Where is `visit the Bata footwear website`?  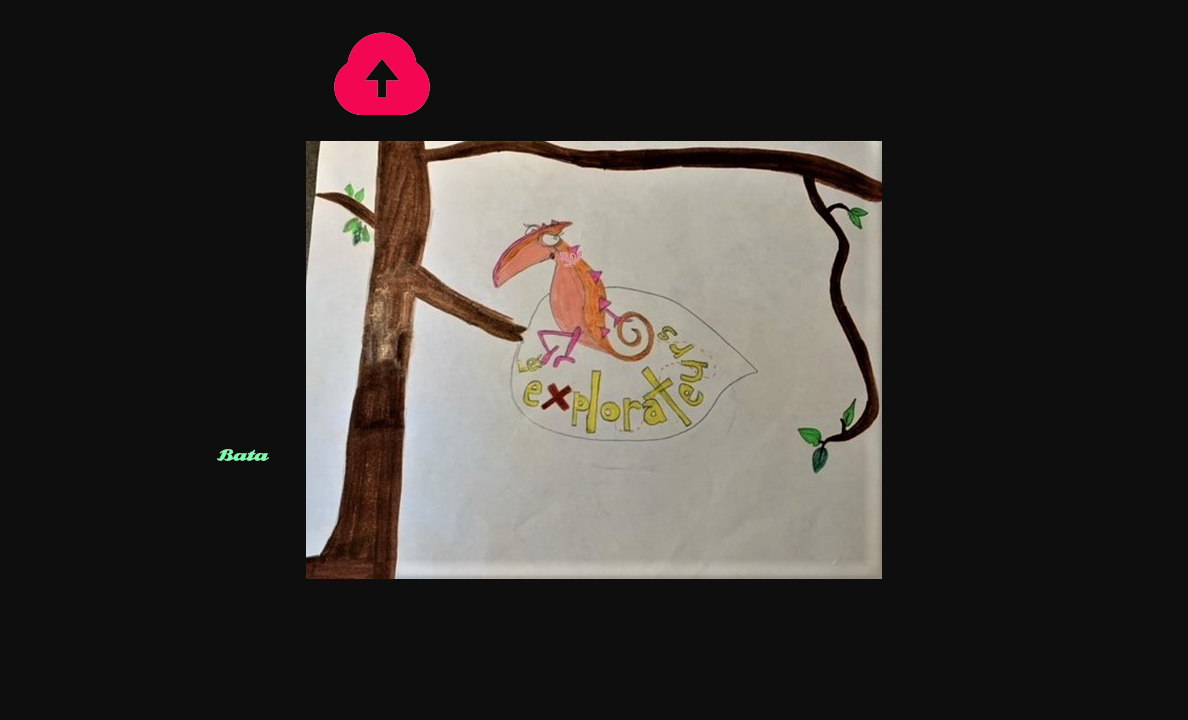 visit the Bata footwear website is located at coordinates (243, 455).